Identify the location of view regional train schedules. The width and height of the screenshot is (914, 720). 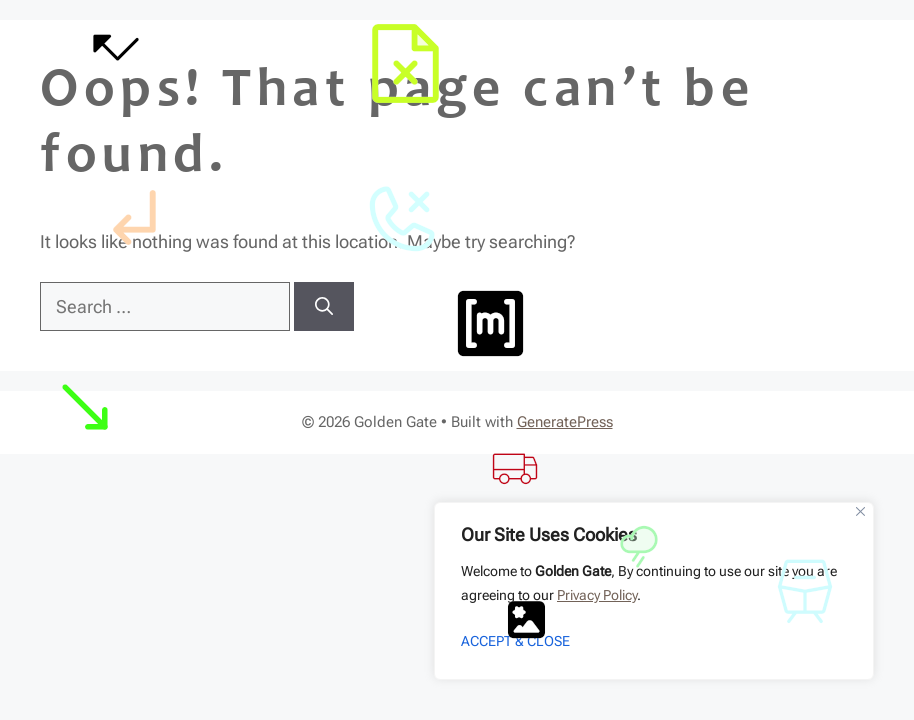
(805, 589).